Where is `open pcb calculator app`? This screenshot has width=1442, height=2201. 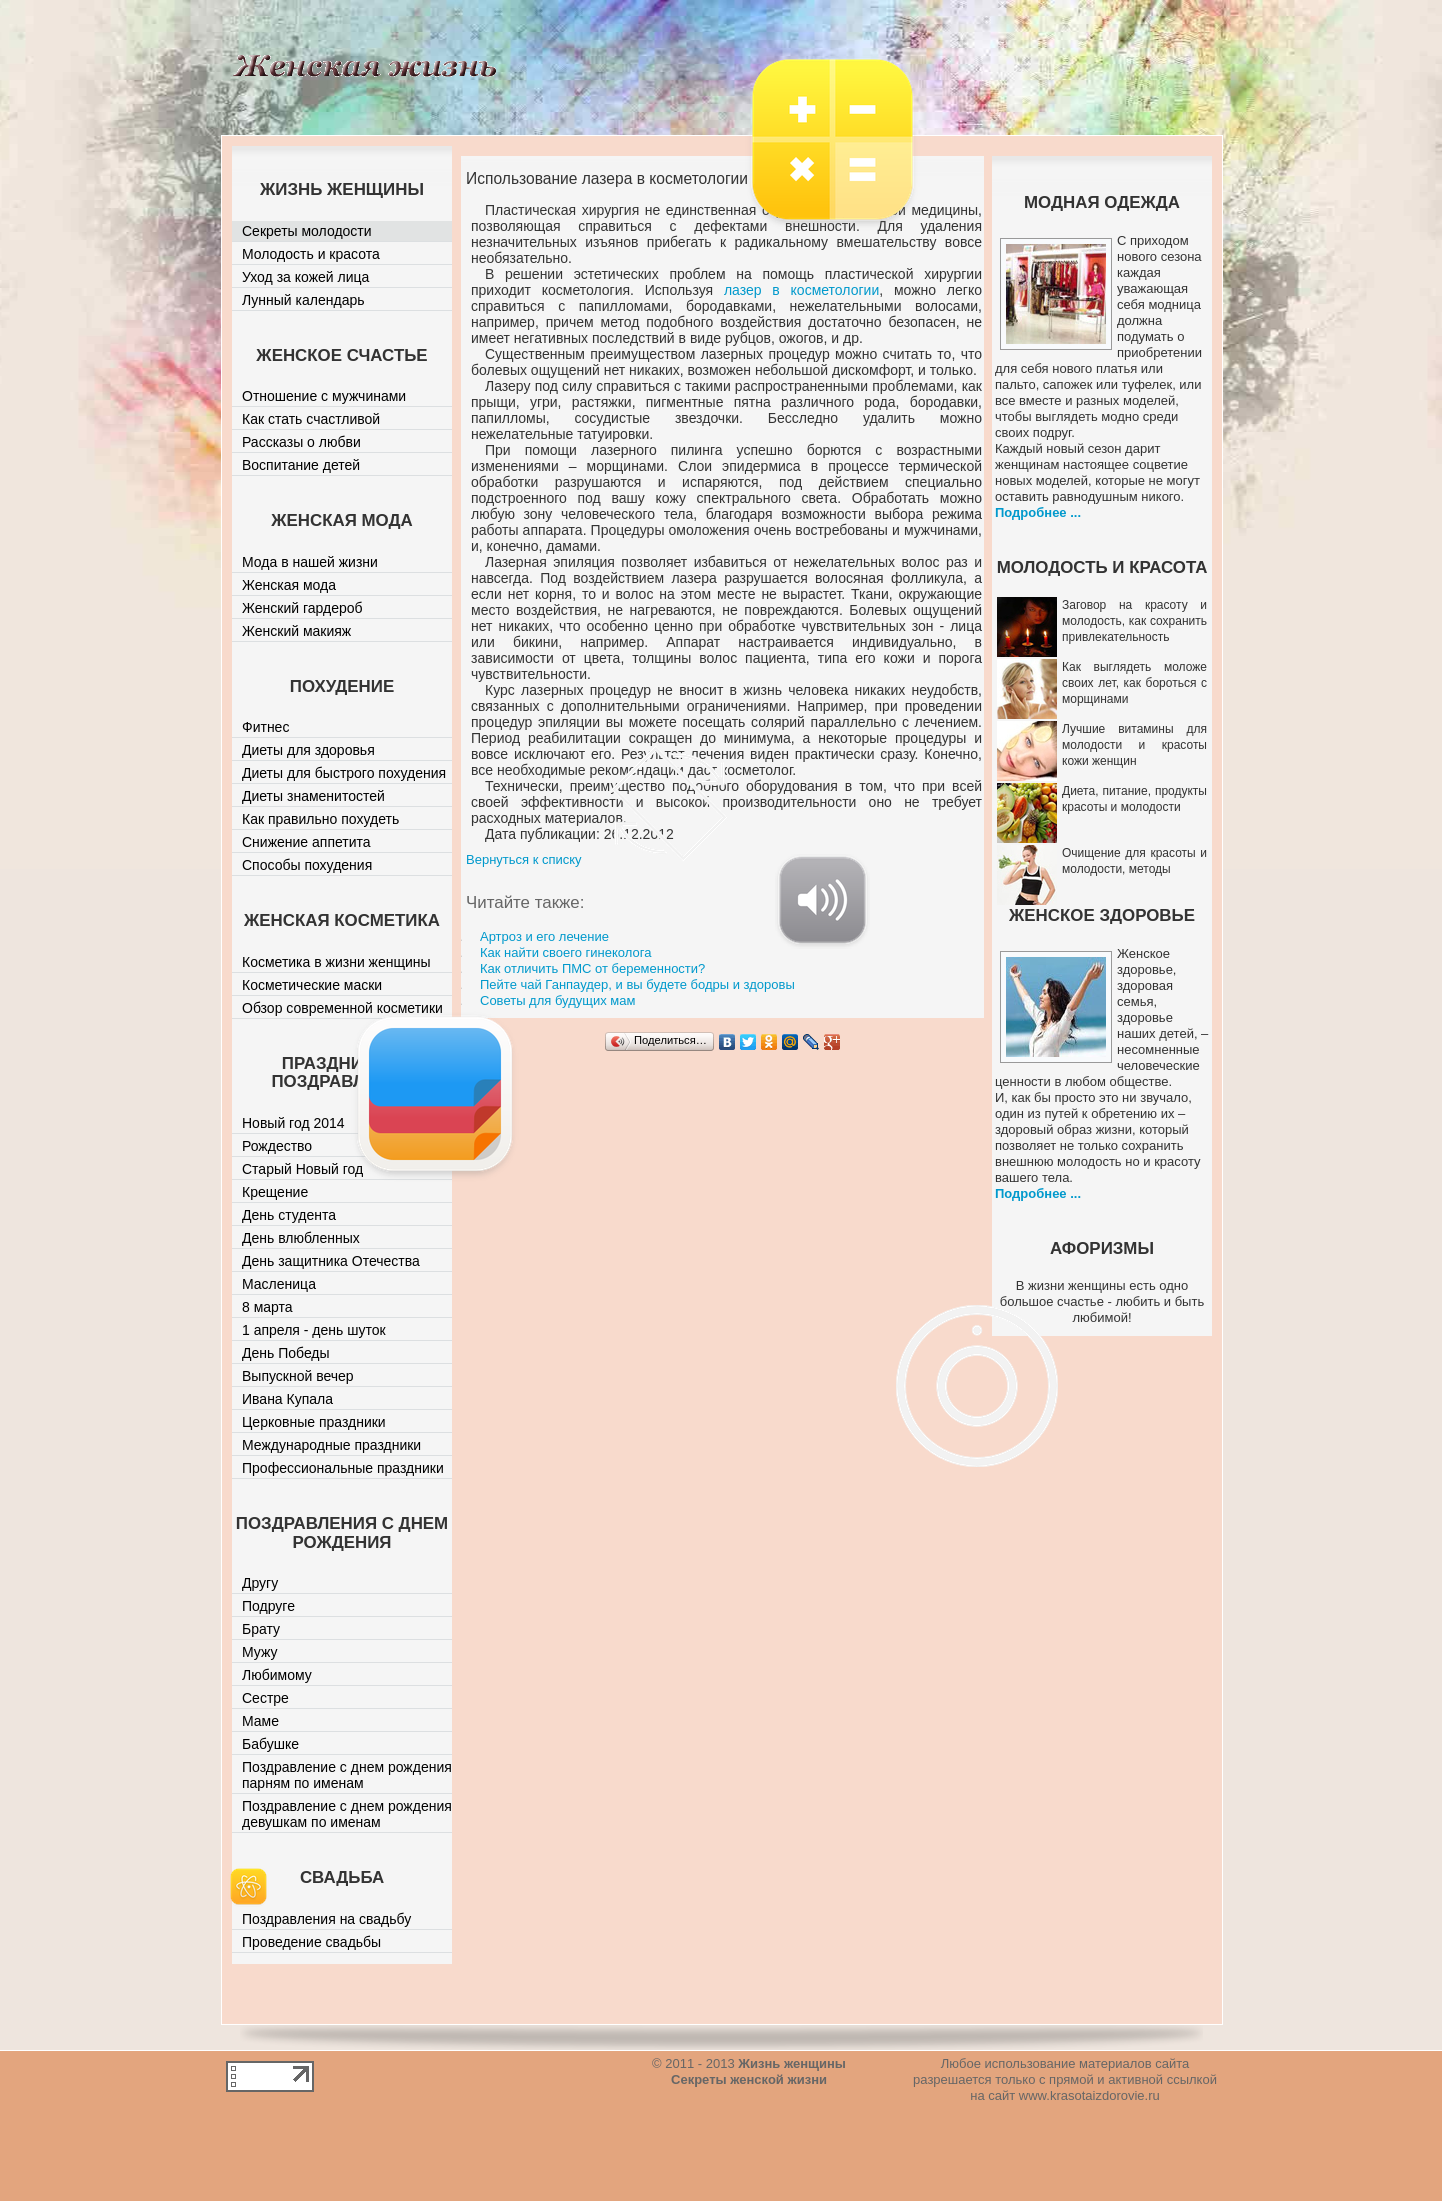 open pcb calculator app is located at coordinates (832, 139).